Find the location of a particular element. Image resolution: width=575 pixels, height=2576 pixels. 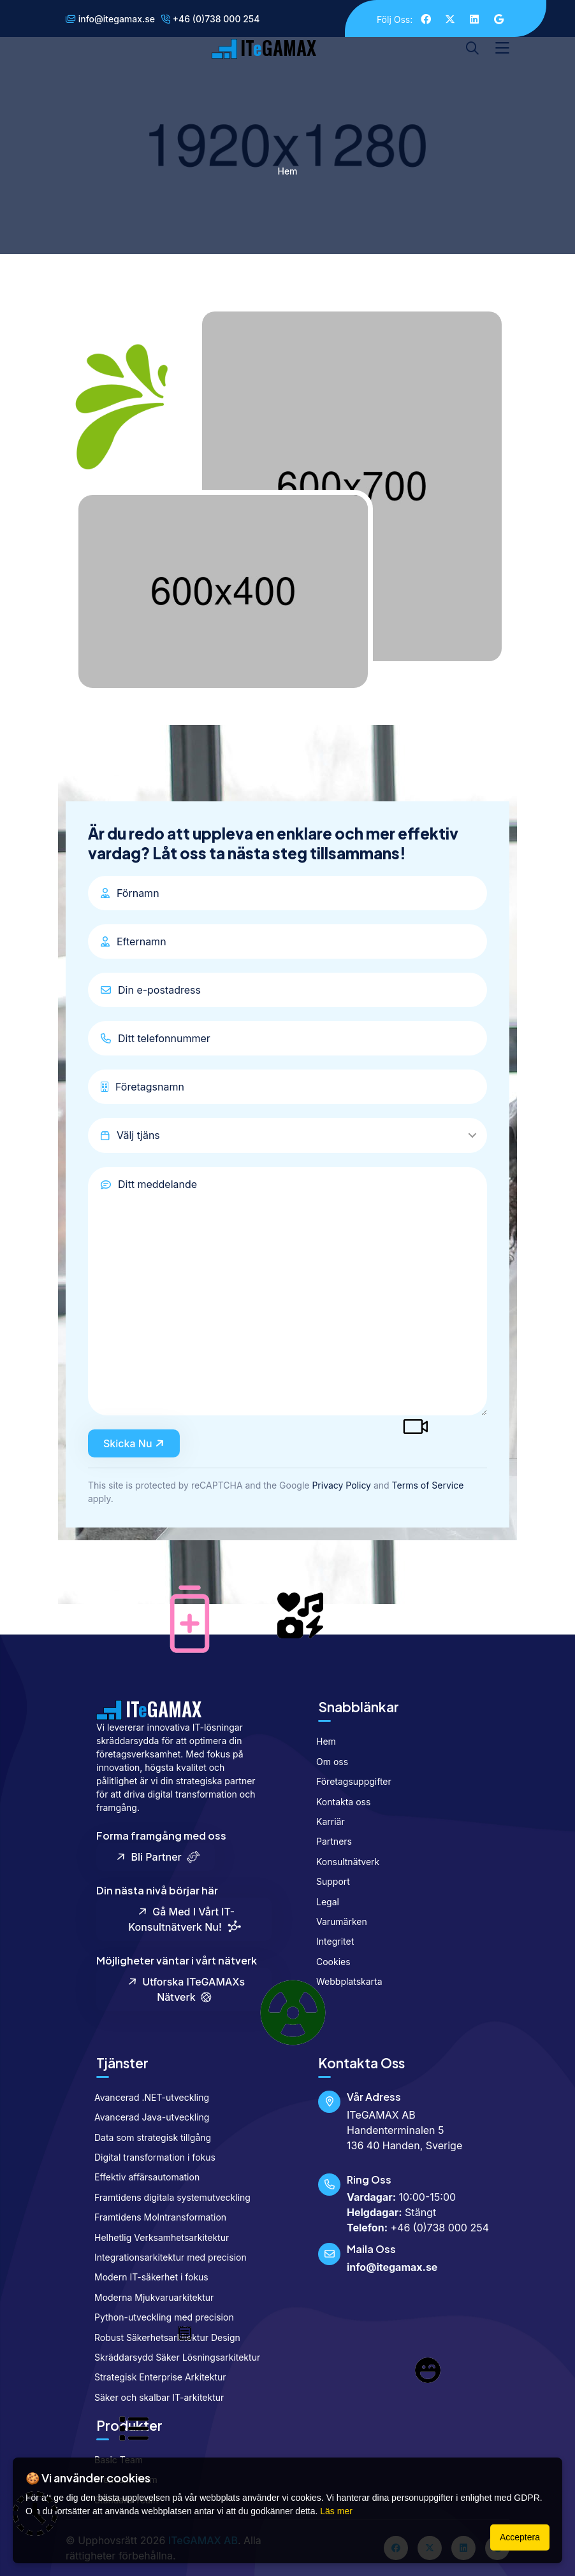

indicates history tracking is disabled is located at coordinates (35, 2514).